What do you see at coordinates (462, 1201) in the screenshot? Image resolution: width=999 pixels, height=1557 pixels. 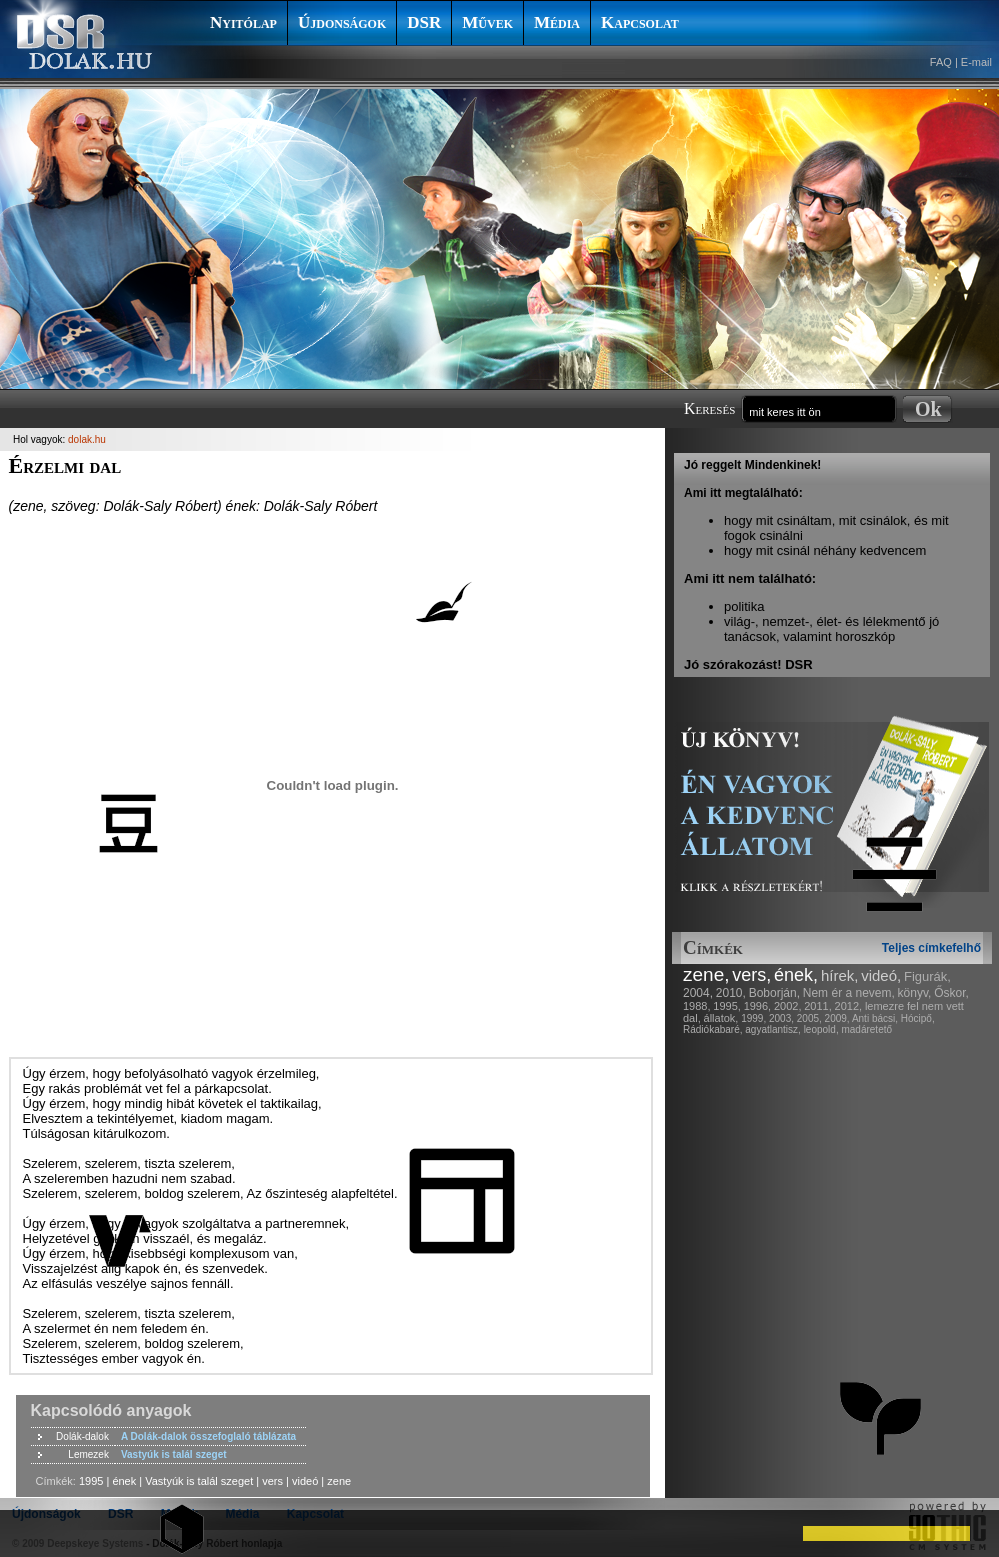 I see `change page layout options` at bounding box center [462, 1201].